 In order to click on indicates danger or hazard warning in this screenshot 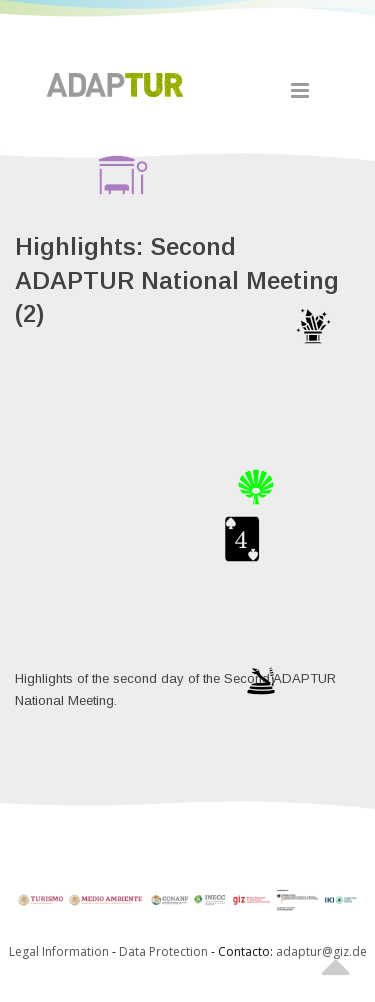, I will do `click(261, 681)`.